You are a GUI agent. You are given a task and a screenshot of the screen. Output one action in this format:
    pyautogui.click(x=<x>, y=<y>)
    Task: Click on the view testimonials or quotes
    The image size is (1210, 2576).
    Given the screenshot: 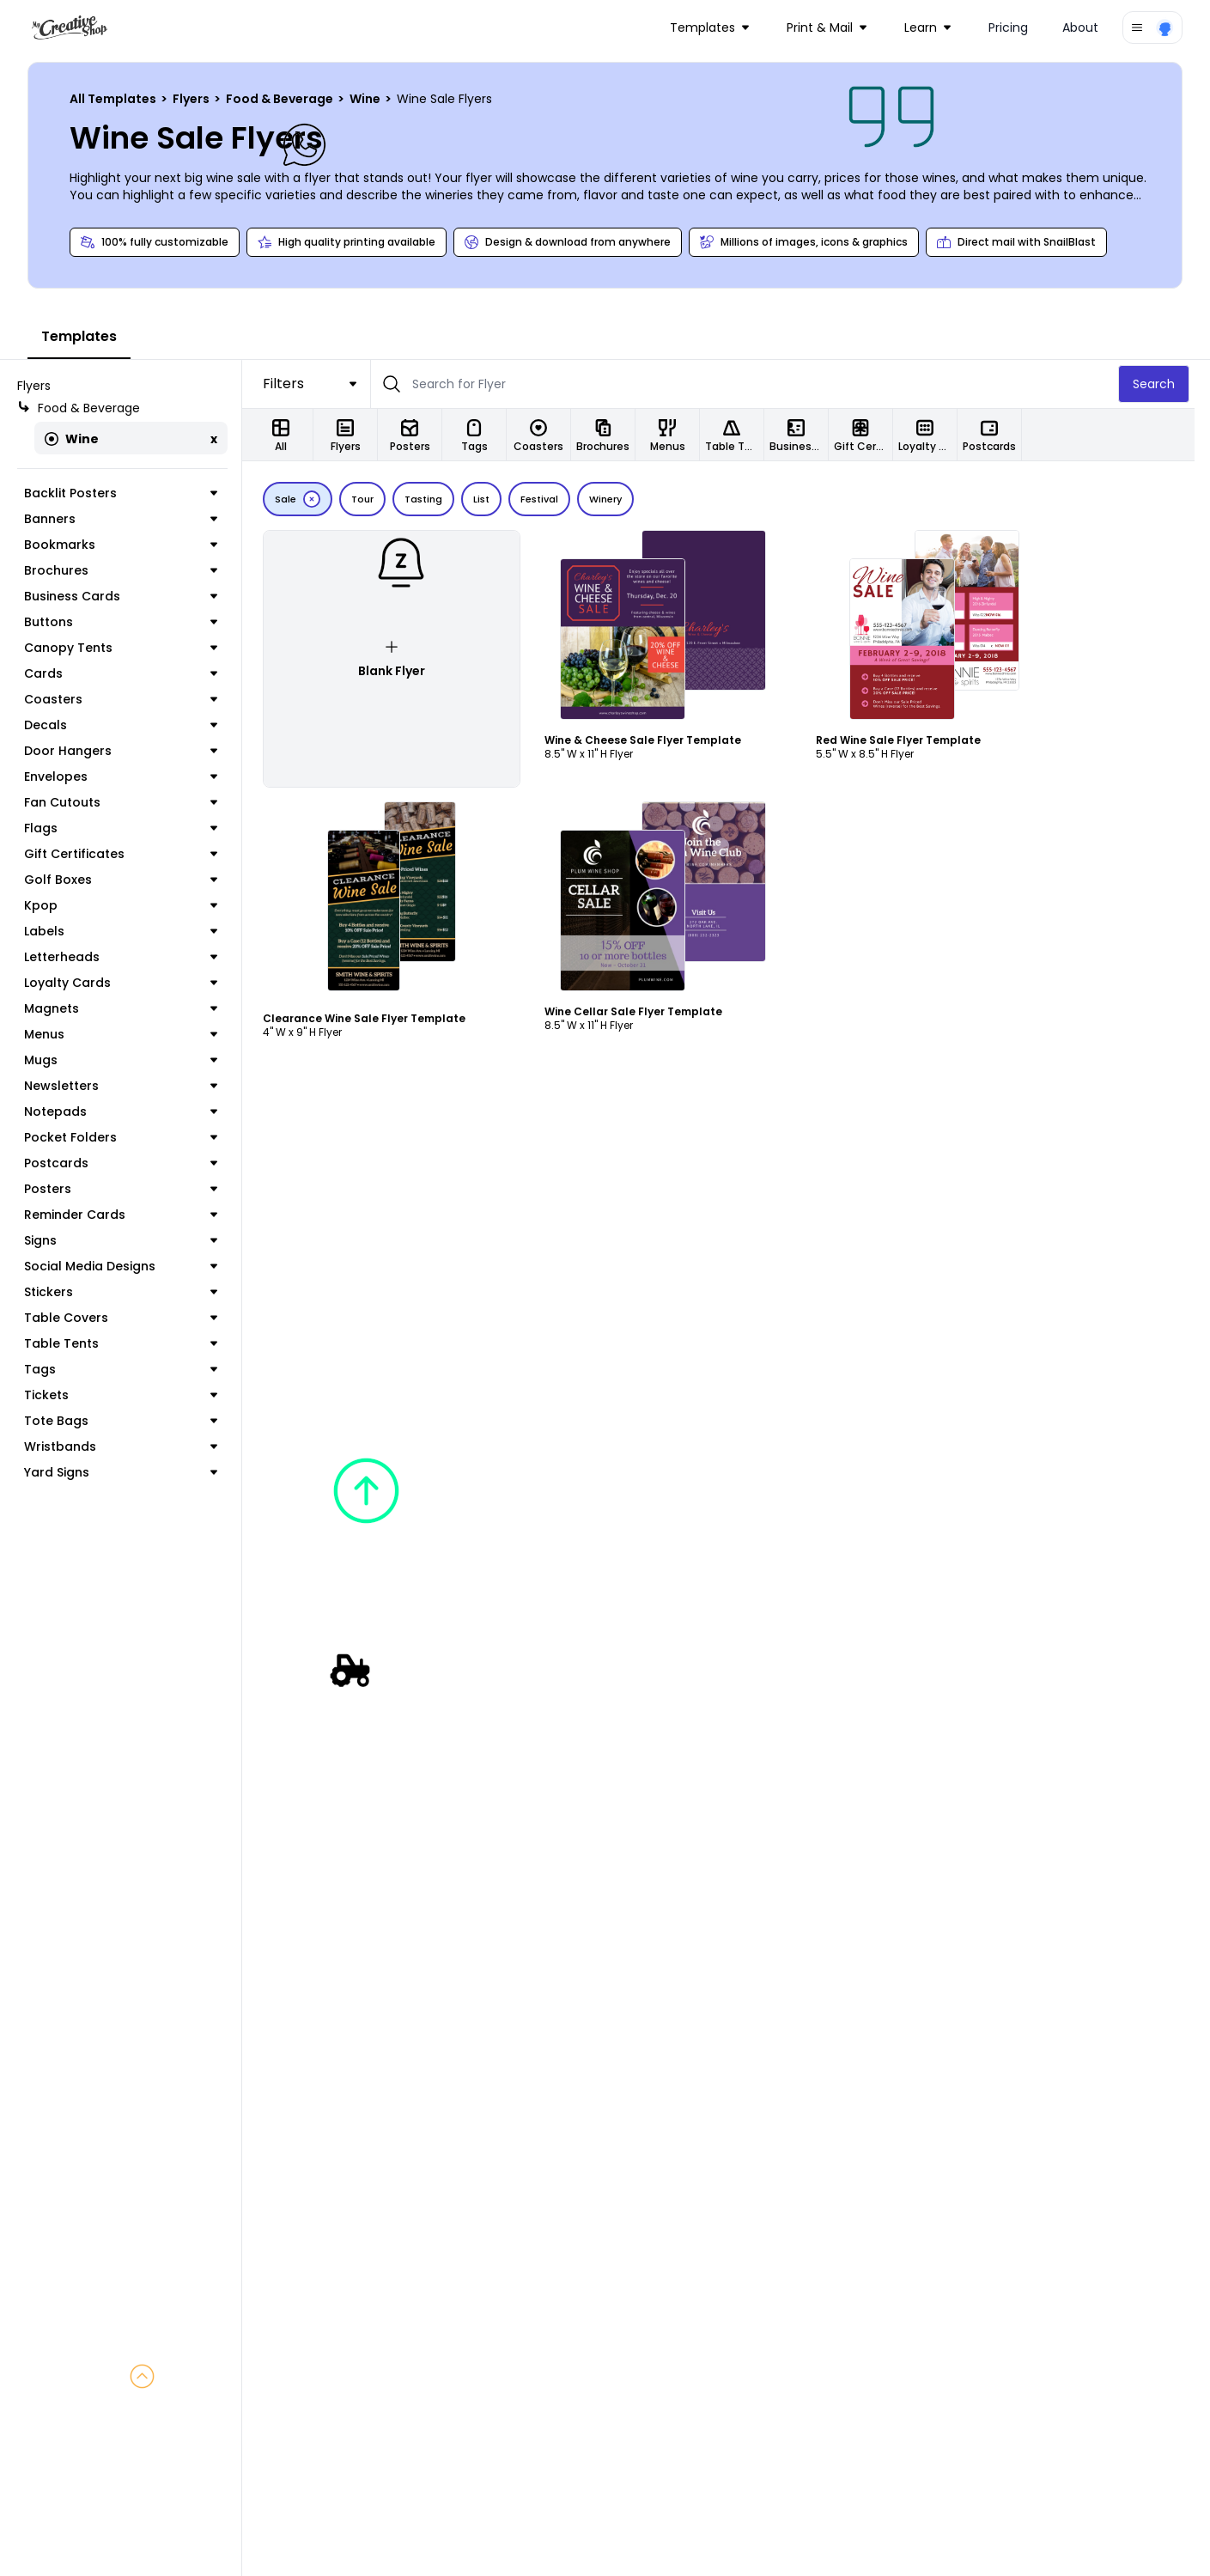 What is the action you would take?
    pyautogui.click(x=891, y=115)
    